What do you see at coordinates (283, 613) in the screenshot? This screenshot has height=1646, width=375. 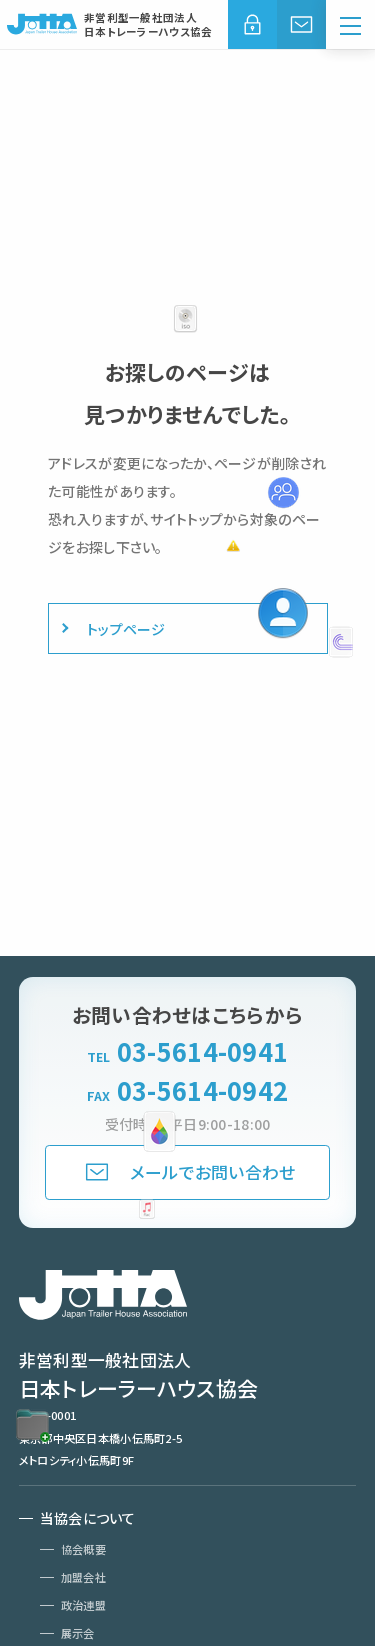 I see `default user profile avatar` at bounding box center [283, 613].